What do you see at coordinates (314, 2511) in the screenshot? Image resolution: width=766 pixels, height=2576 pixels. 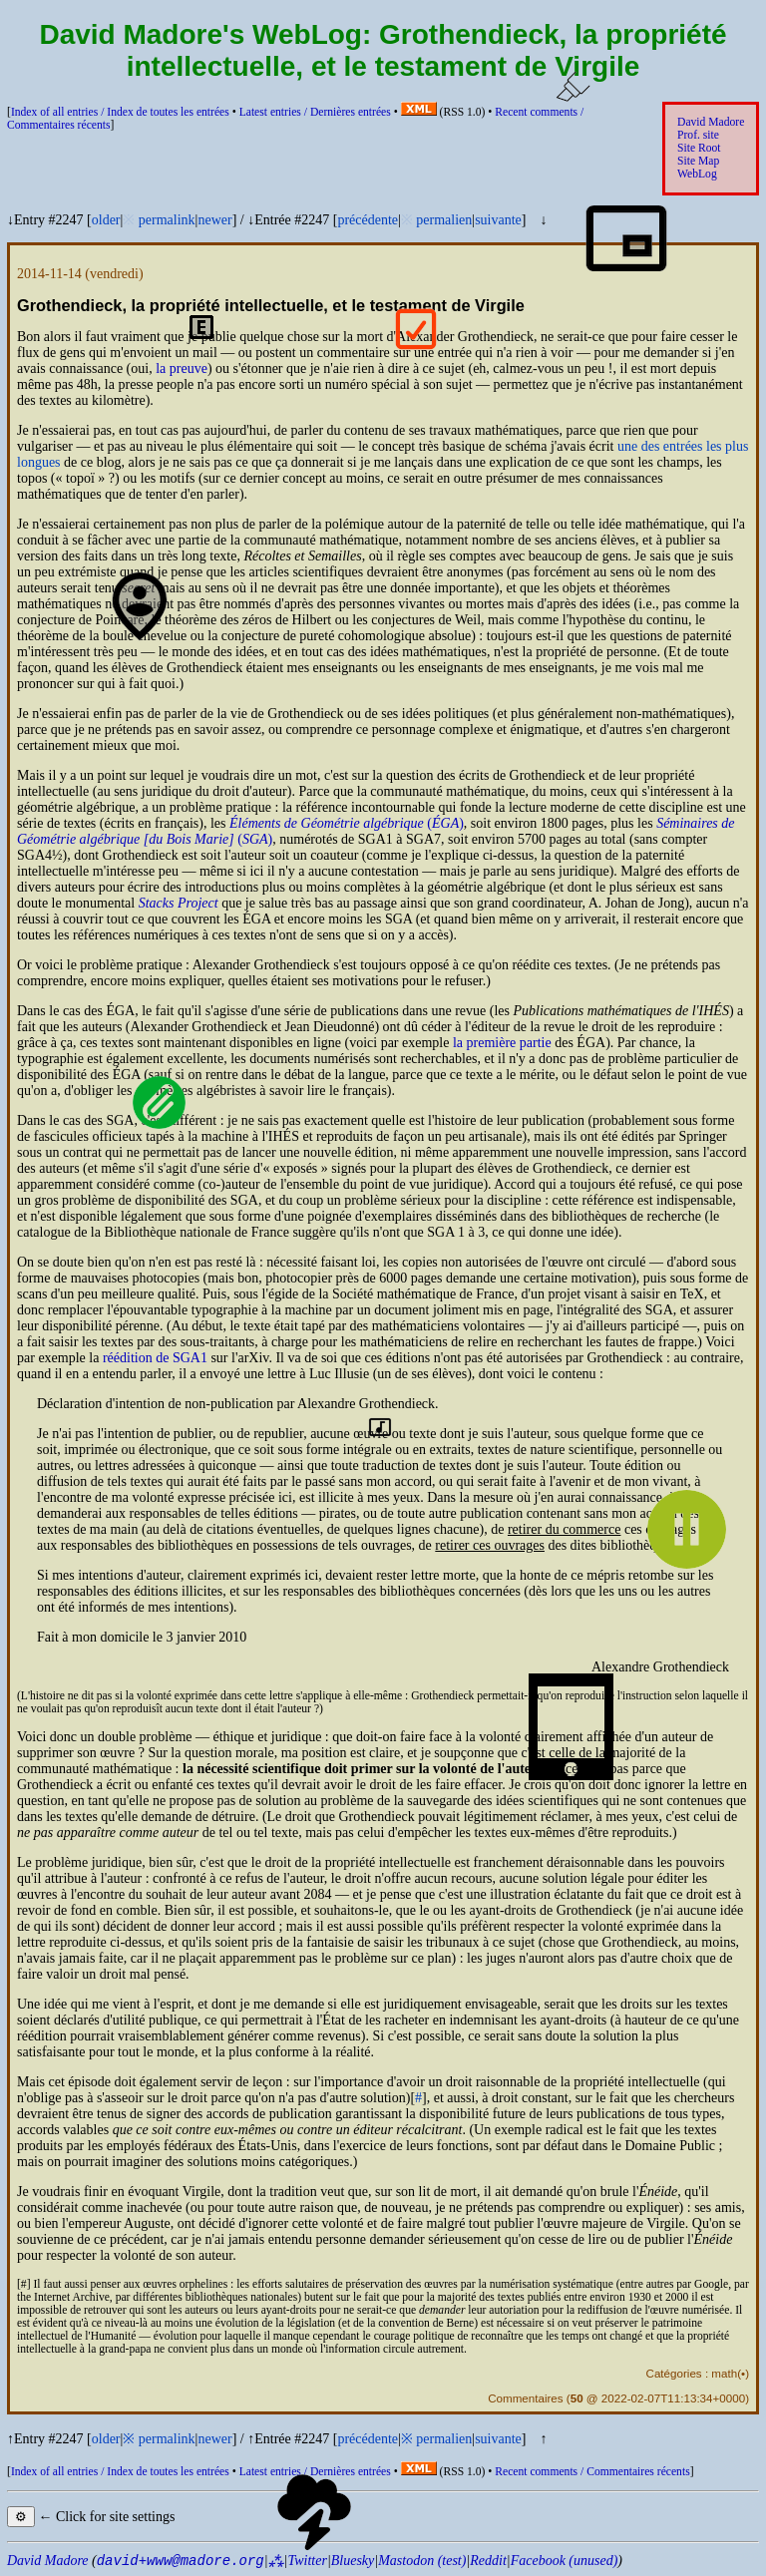 I see `indicates thunderstorm or severe weather conditions` at bounding box center [314, 2511].